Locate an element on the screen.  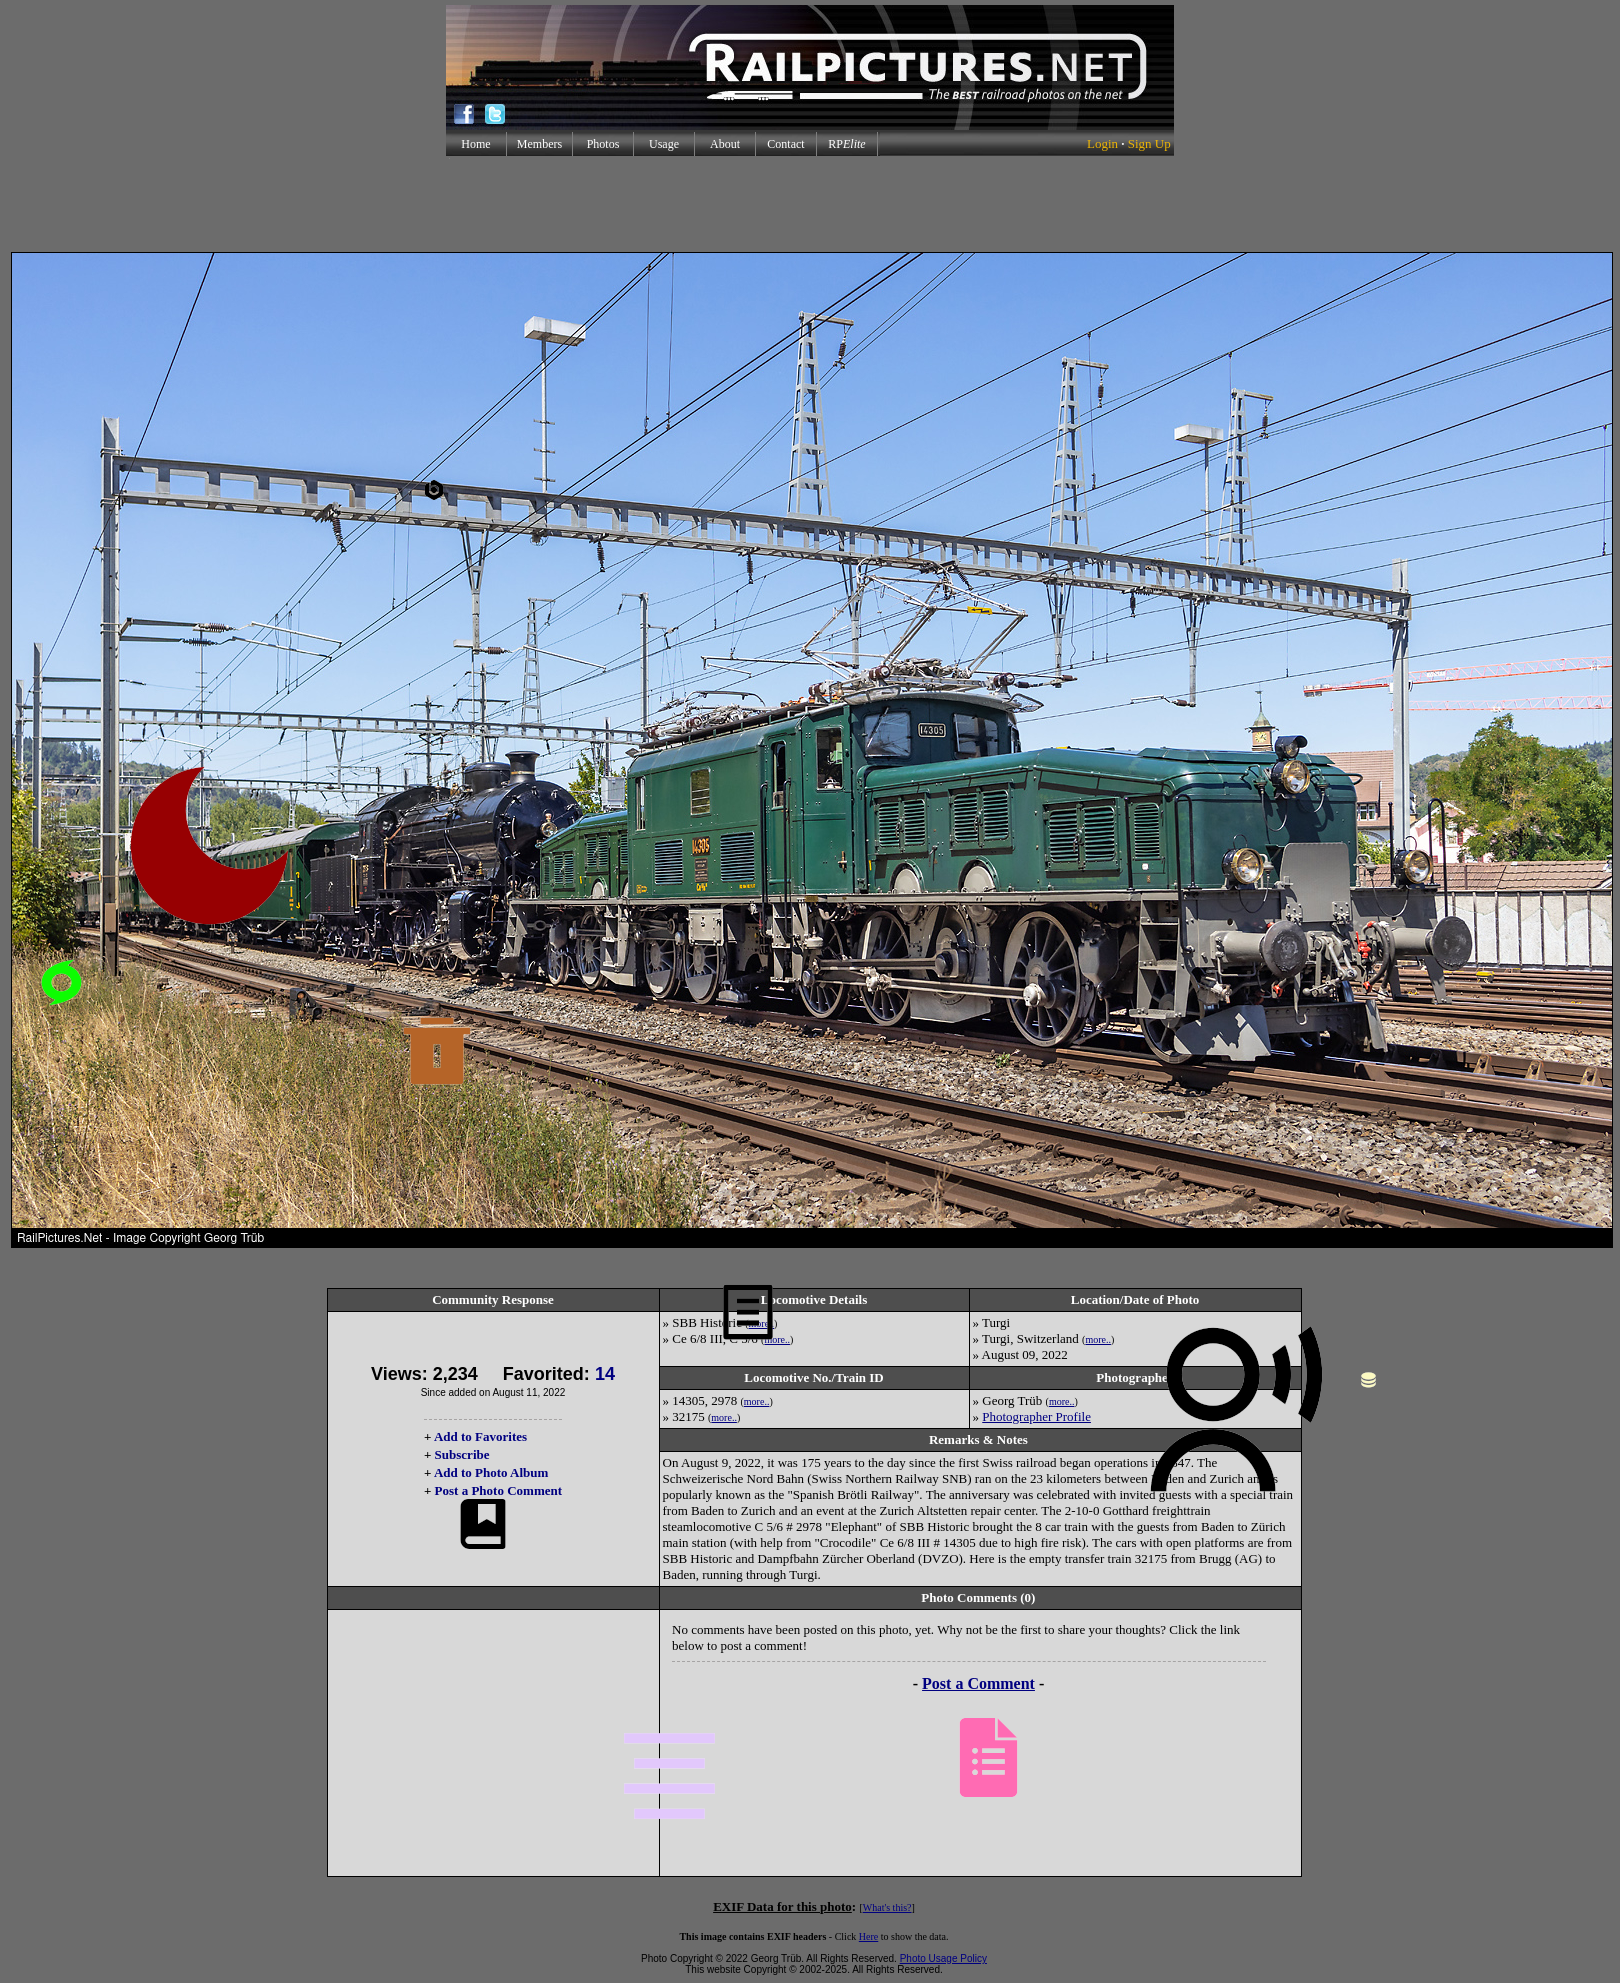
center-align text or content is located at coordinates (669, 1773).